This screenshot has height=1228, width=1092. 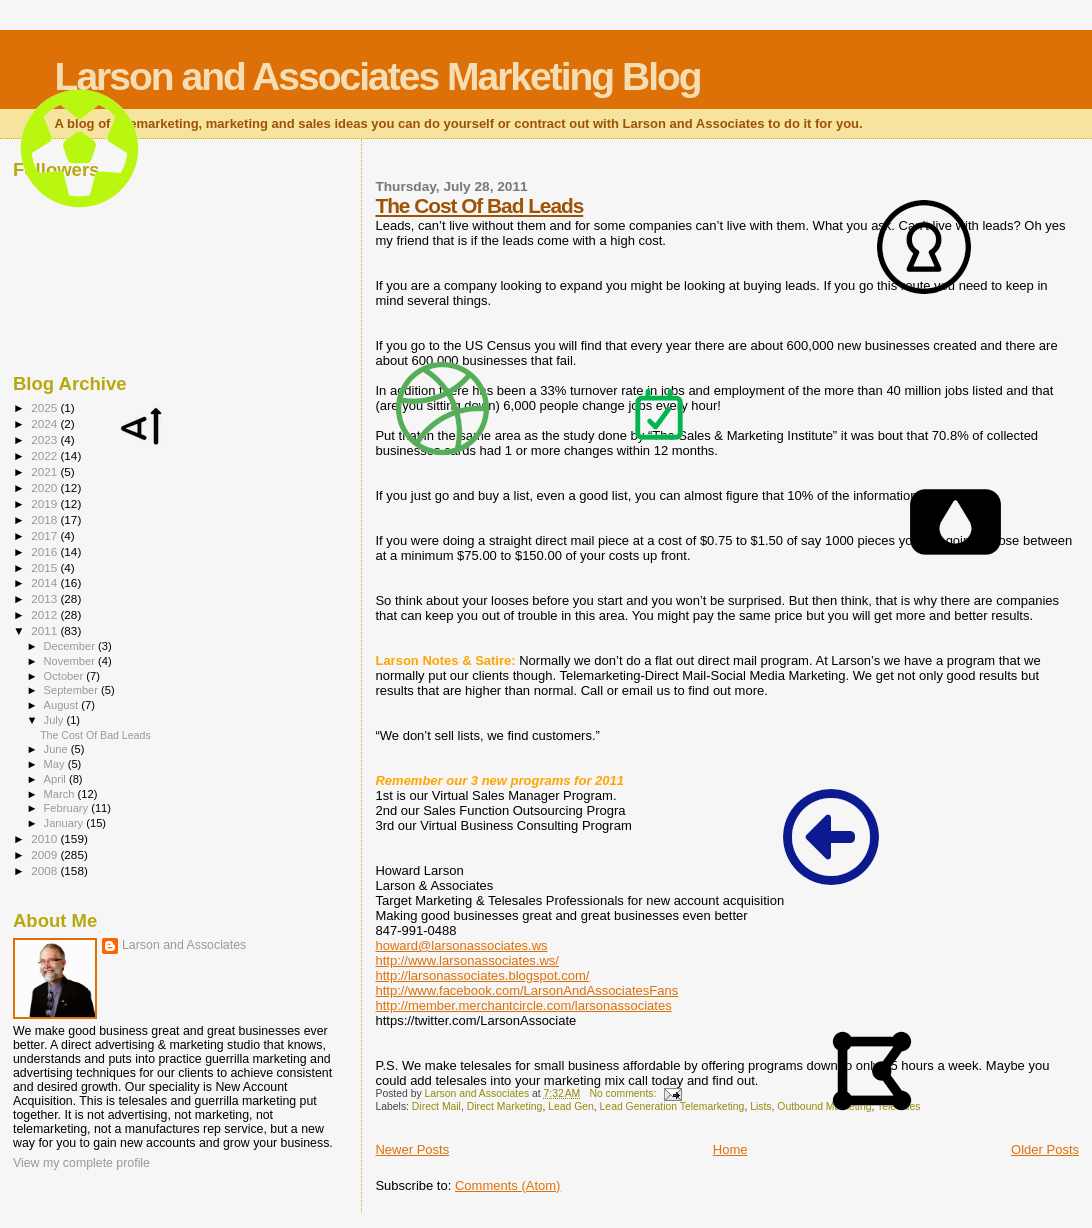 What do you see at coordinates (955, 524) in the screenshot?
I see `lumon industries logo from the TV series severance` at bounding box center [955, 524].